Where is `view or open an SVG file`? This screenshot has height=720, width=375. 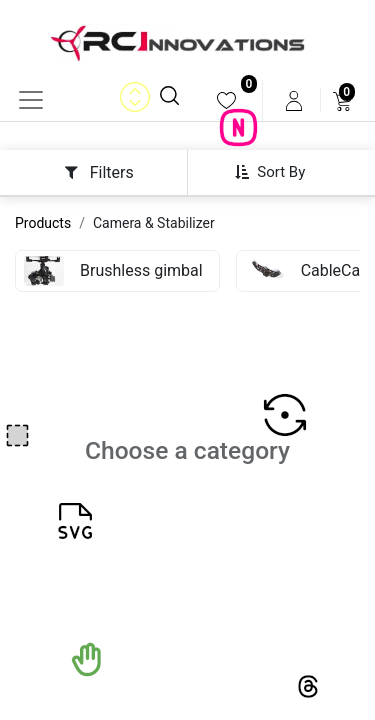 view or open an SVG file is located at coordinates (75, 522).